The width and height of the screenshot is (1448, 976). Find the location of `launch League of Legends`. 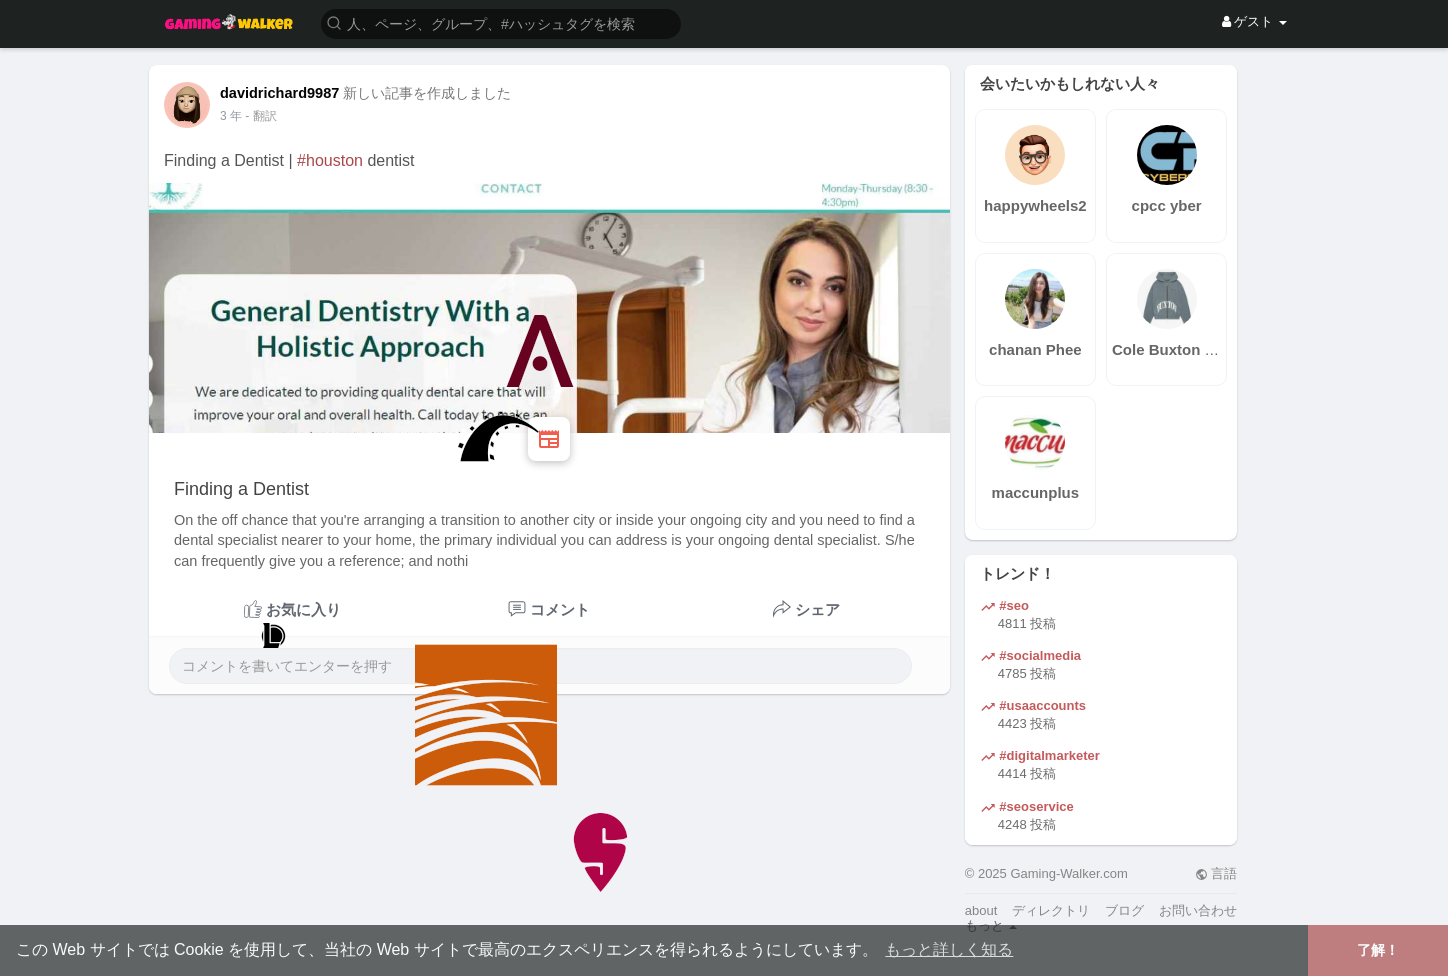

launch League of Legends is located at coordinates (273, 635).